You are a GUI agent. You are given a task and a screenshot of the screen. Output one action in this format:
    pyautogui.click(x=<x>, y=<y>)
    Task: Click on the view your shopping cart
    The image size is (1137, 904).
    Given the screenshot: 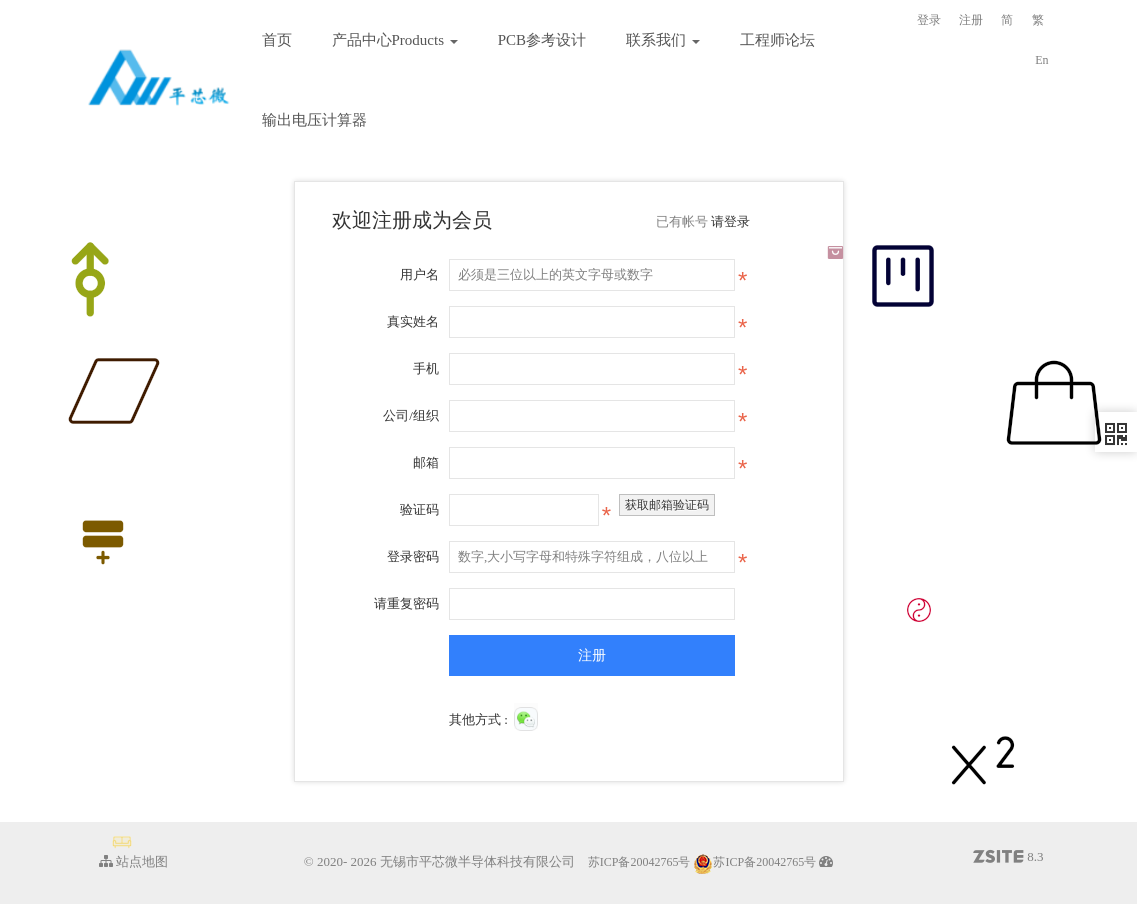 What is the action you would take?
    pyautogui.click(x=835, y=252)
    